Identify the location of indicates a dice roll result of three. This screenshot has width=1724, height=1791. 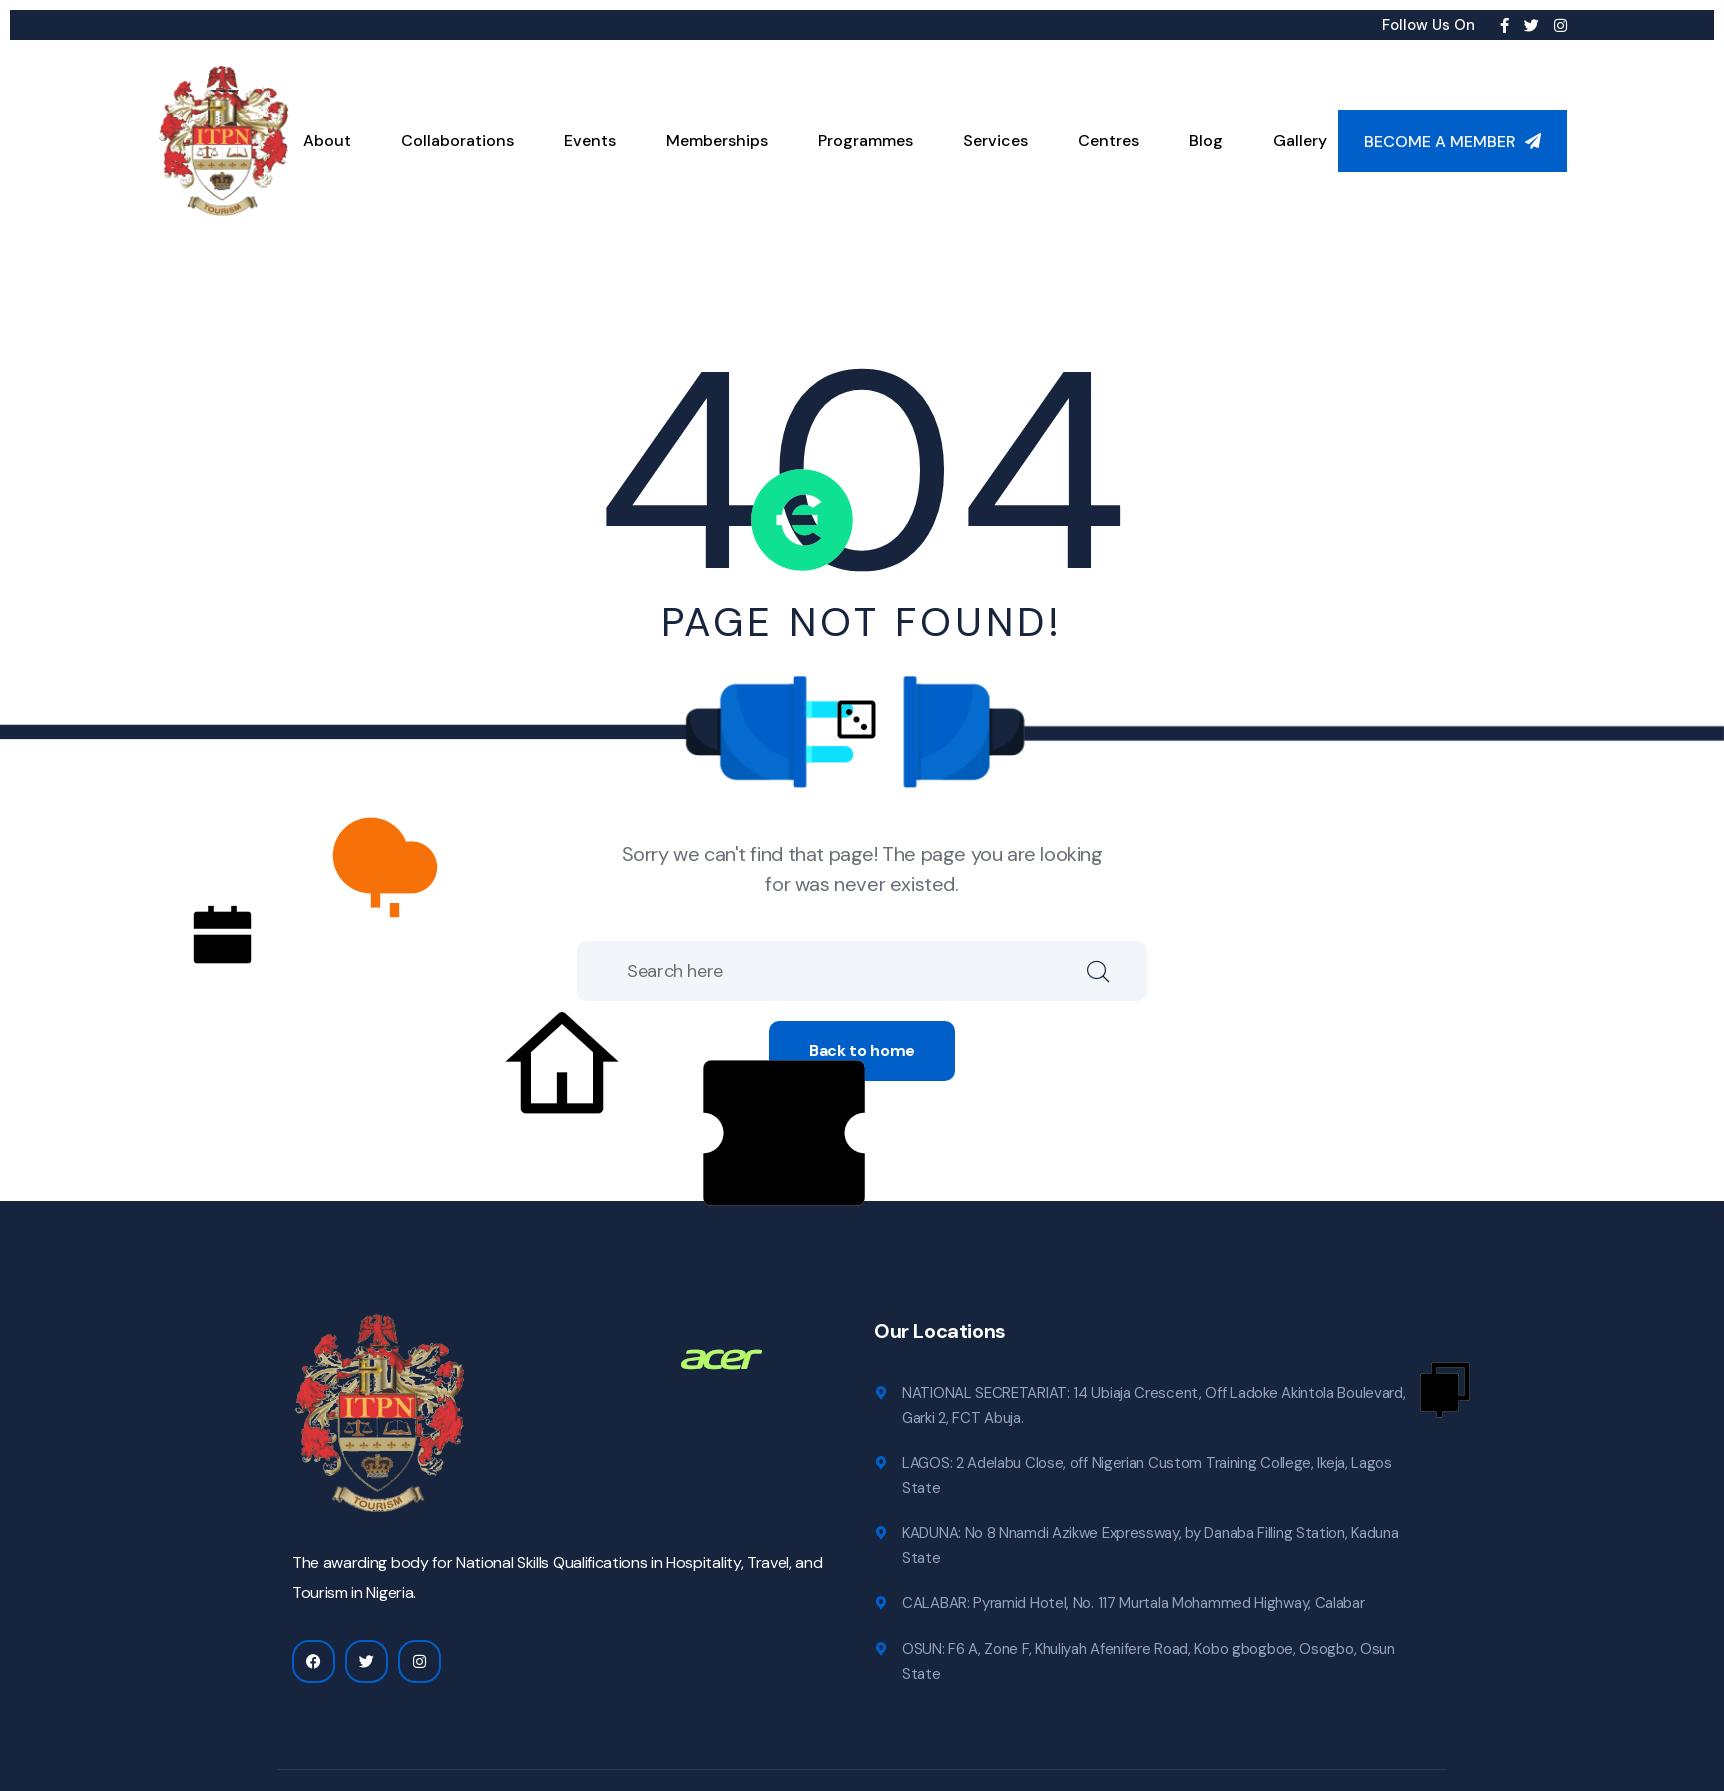
(856, 719).